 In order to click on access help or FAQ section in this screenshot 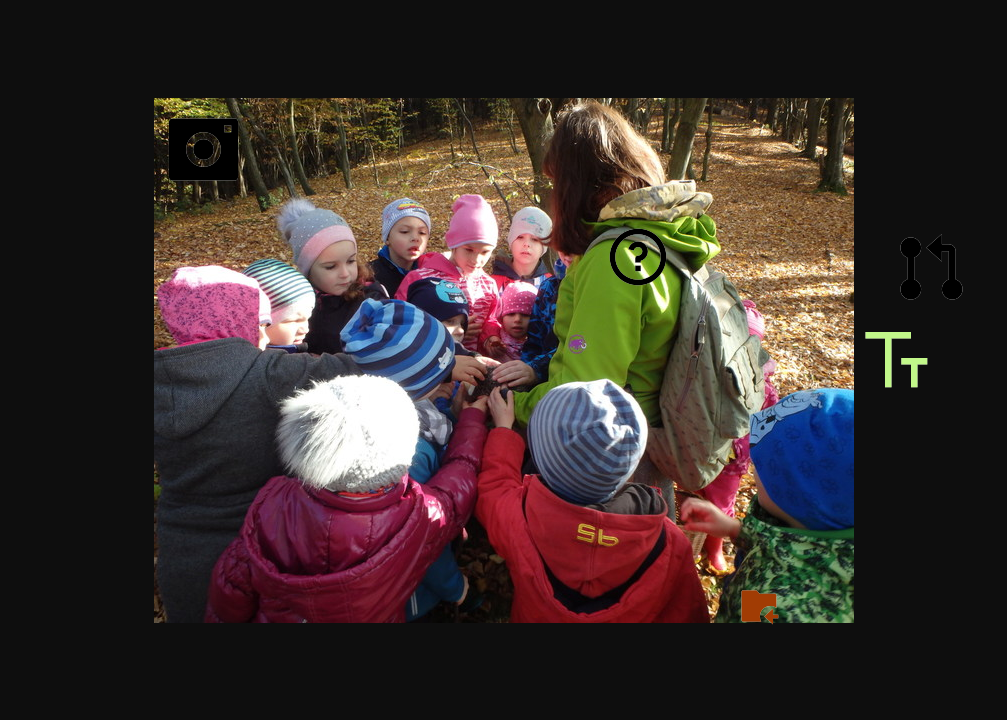, I will do `click(638, 257)`.